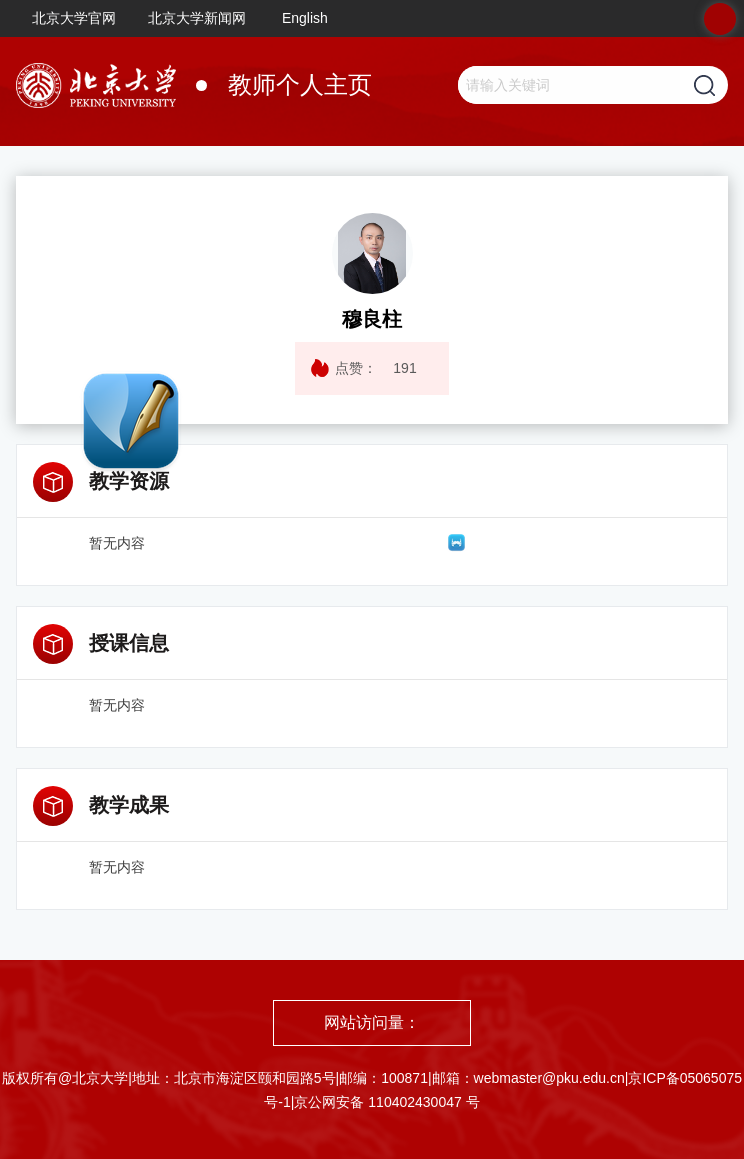 The image size is (744, 1159). Describe the element at coordinates (456, 542) in the screenshot. I see `open franz messaging app` at that location.